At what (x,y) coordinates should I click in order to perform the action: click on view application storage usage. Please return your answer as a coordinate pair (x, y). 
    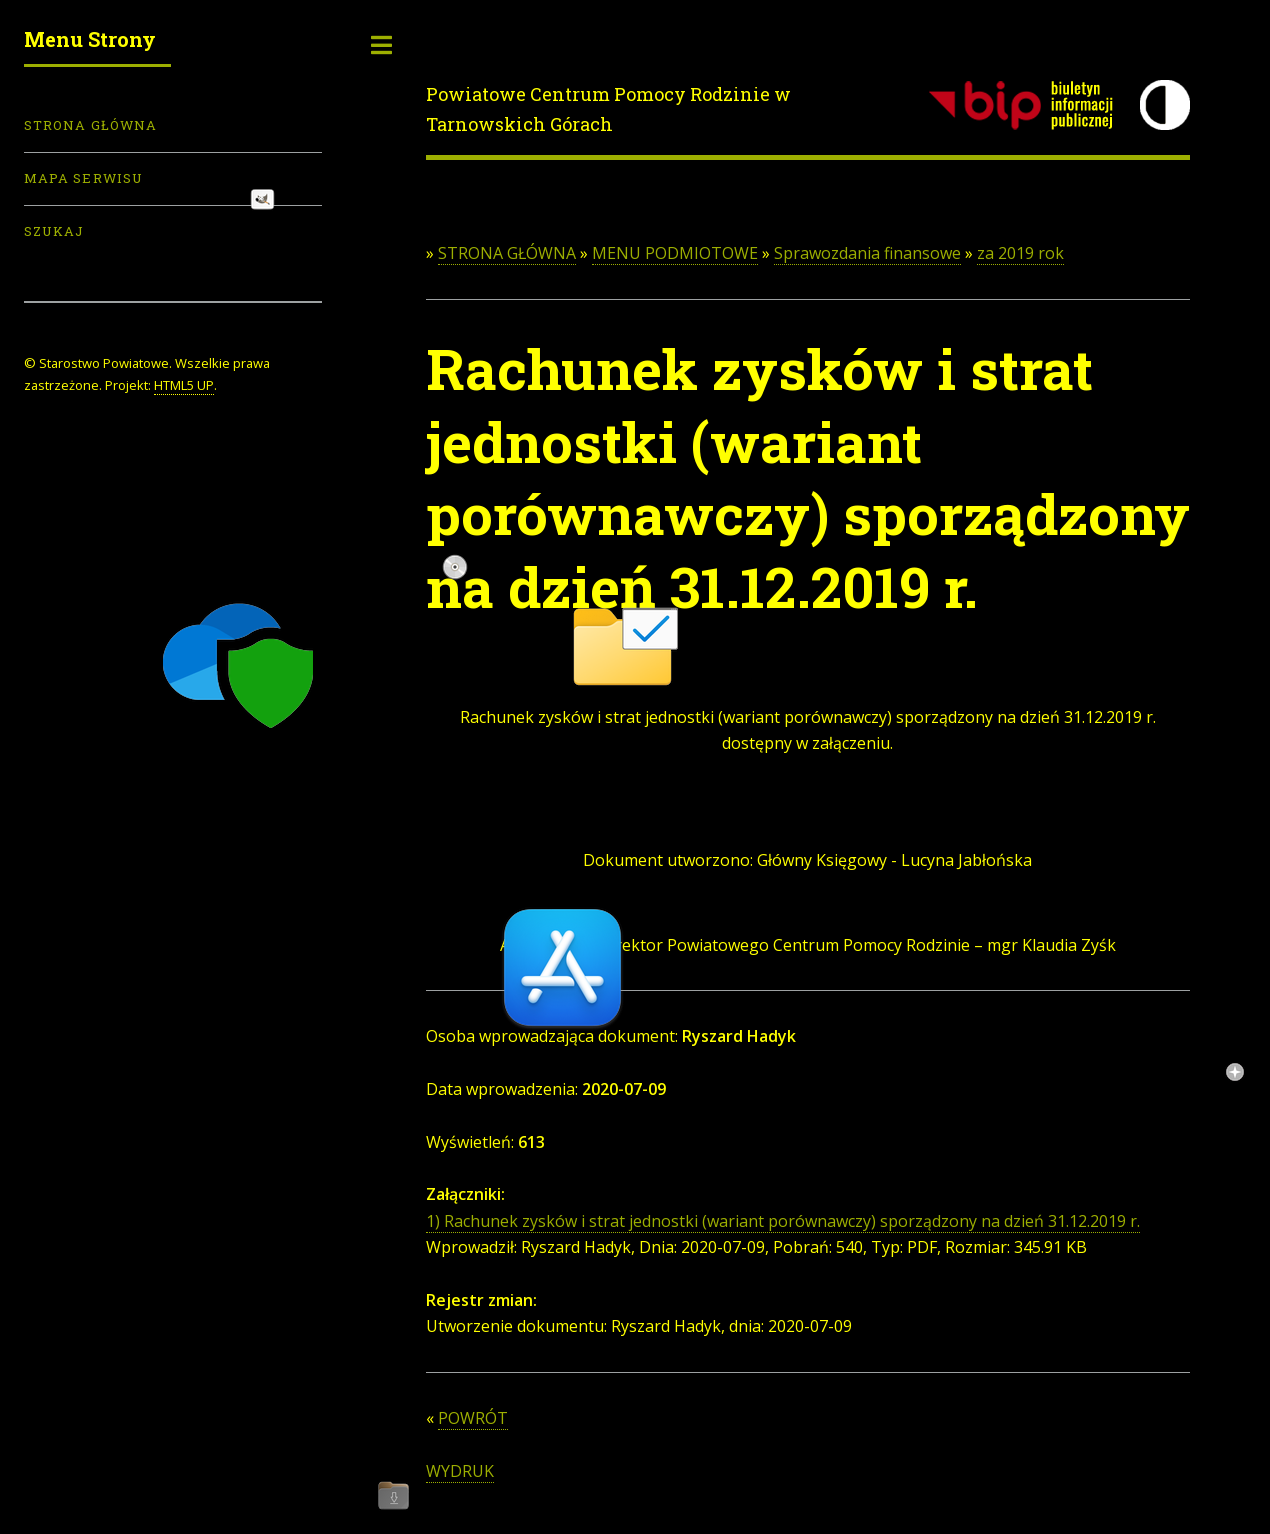
    Looking at the image, I should click on (562, 967).